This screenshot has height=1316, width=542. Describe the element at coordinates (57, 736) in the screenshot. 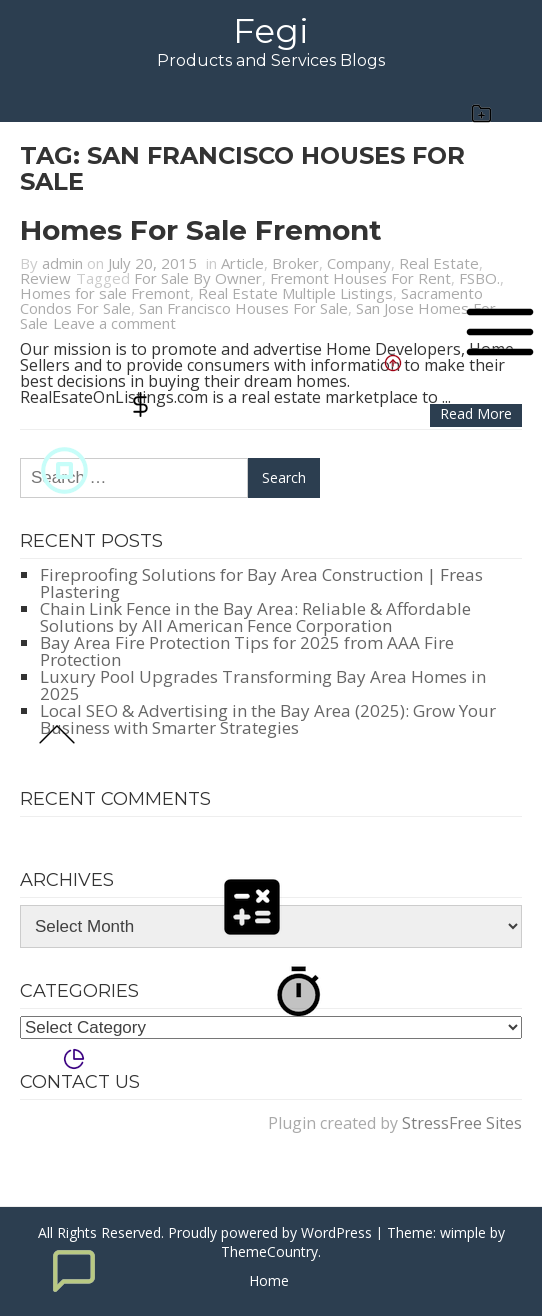

I see `collapse an expanded section` at that location.